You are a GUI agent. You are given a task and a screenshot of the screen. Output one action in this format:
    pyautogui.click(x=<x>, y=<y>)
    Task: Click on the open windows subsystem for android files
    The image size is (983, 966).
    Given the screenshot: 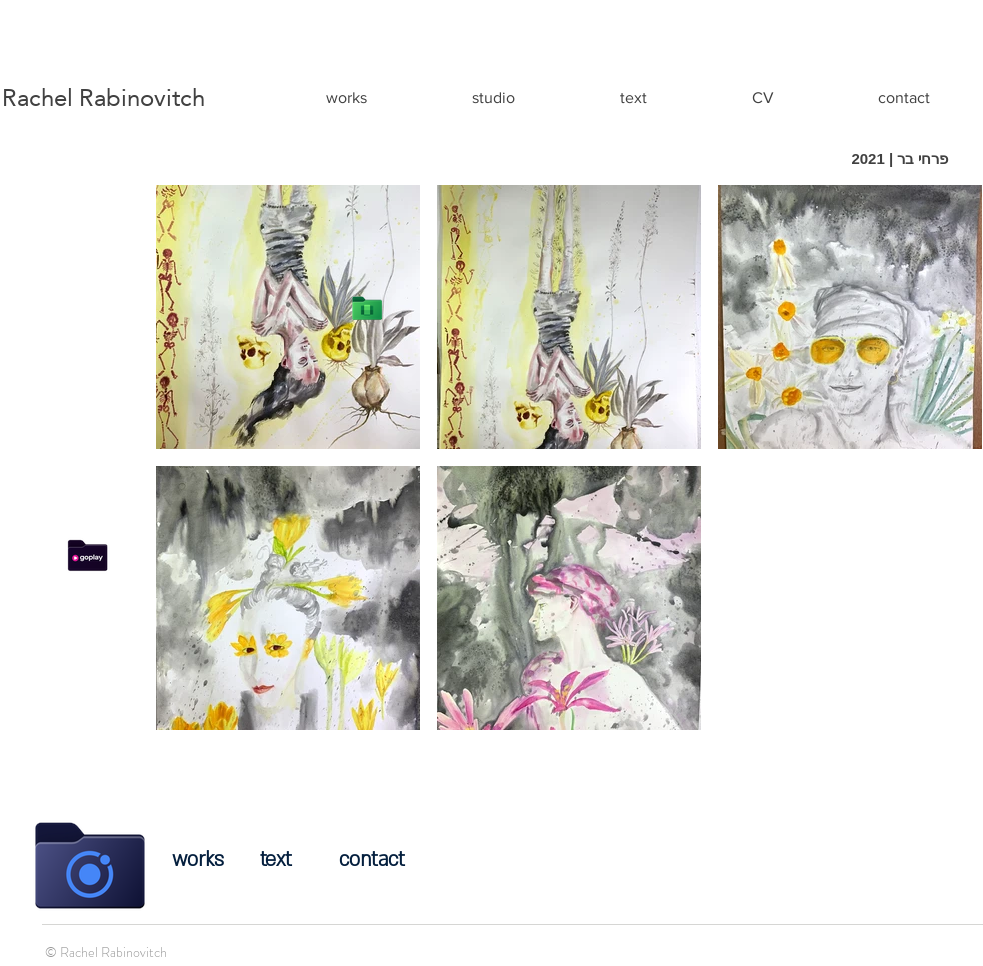 What is the action you would take?
    pyautogui.click(x=367, y=309)
    